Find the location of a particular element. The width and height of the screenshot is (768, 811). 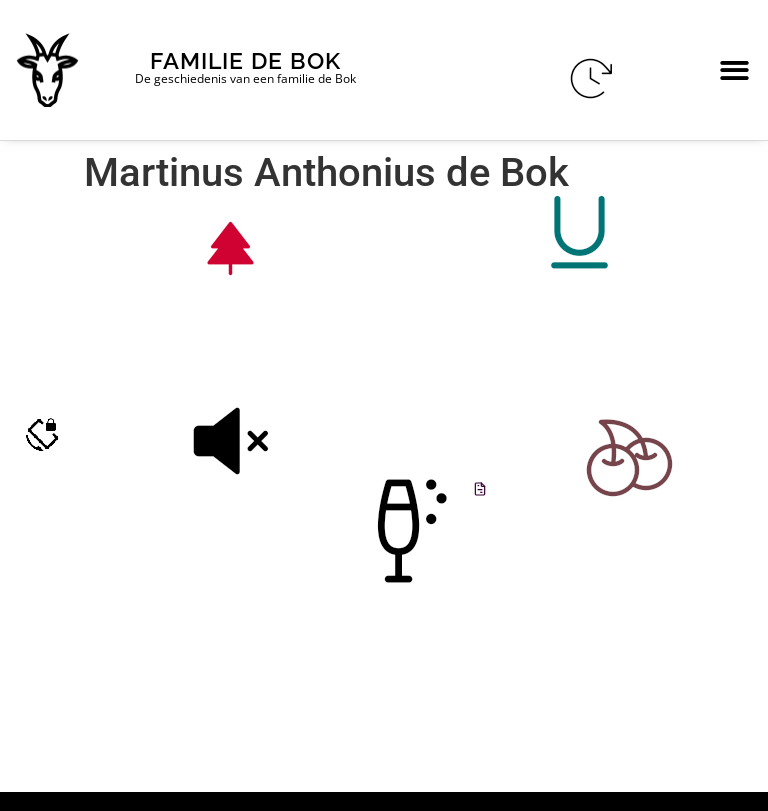

indicates a park or nature area on a map is located at coordinates (230, 248).